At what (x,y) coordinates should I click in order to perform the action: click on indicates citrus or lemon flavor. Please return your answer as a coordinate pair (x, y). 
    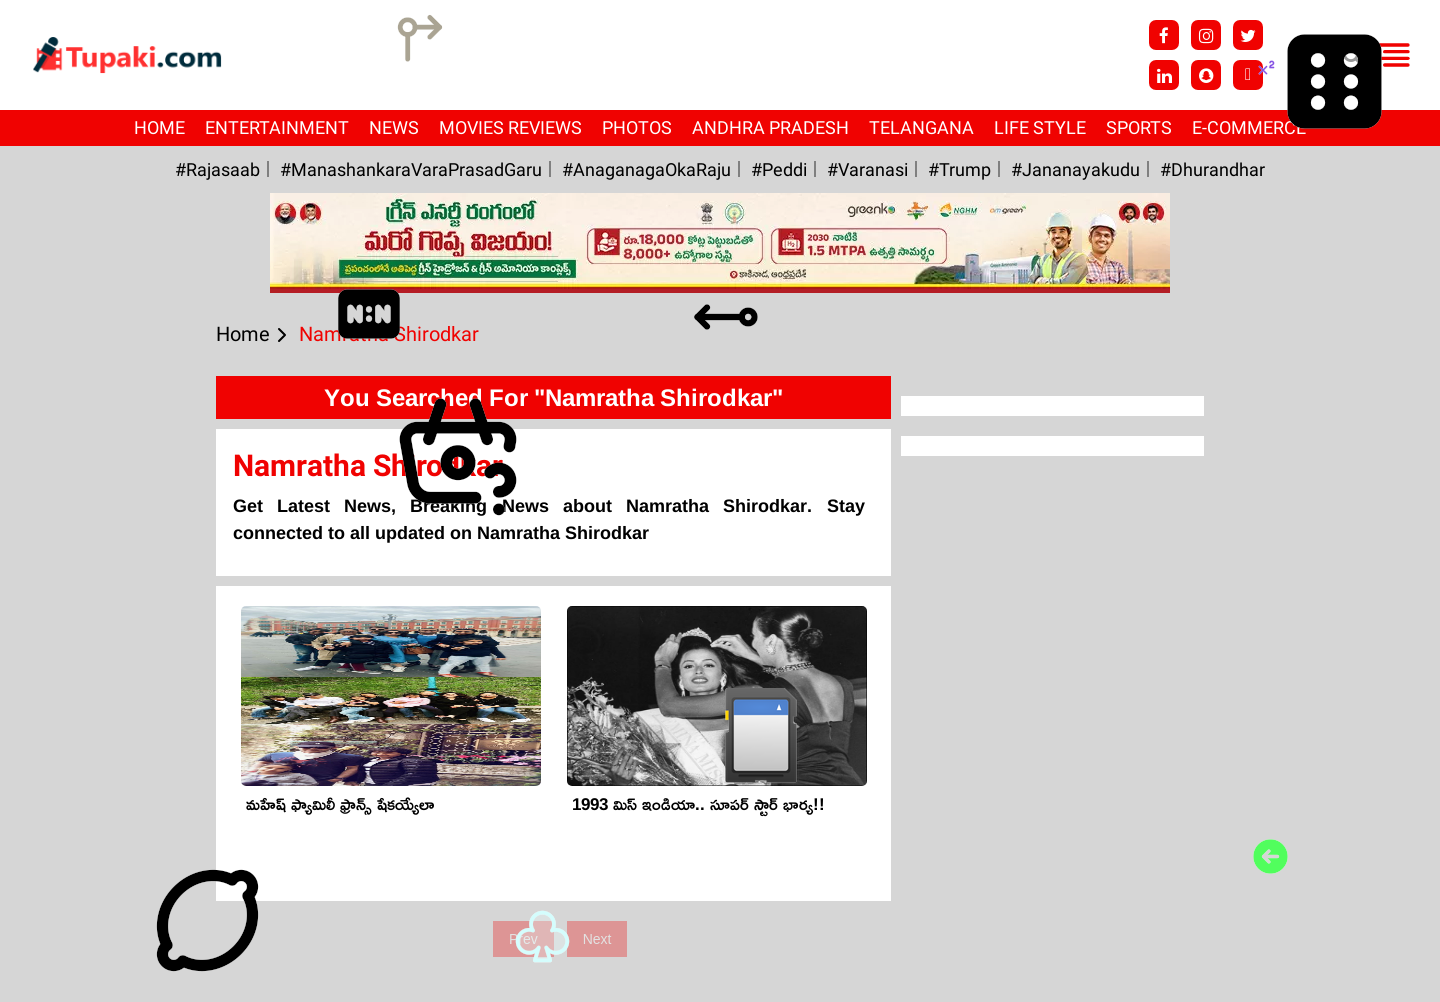
    Looking at the image, I should click on (207, 920).